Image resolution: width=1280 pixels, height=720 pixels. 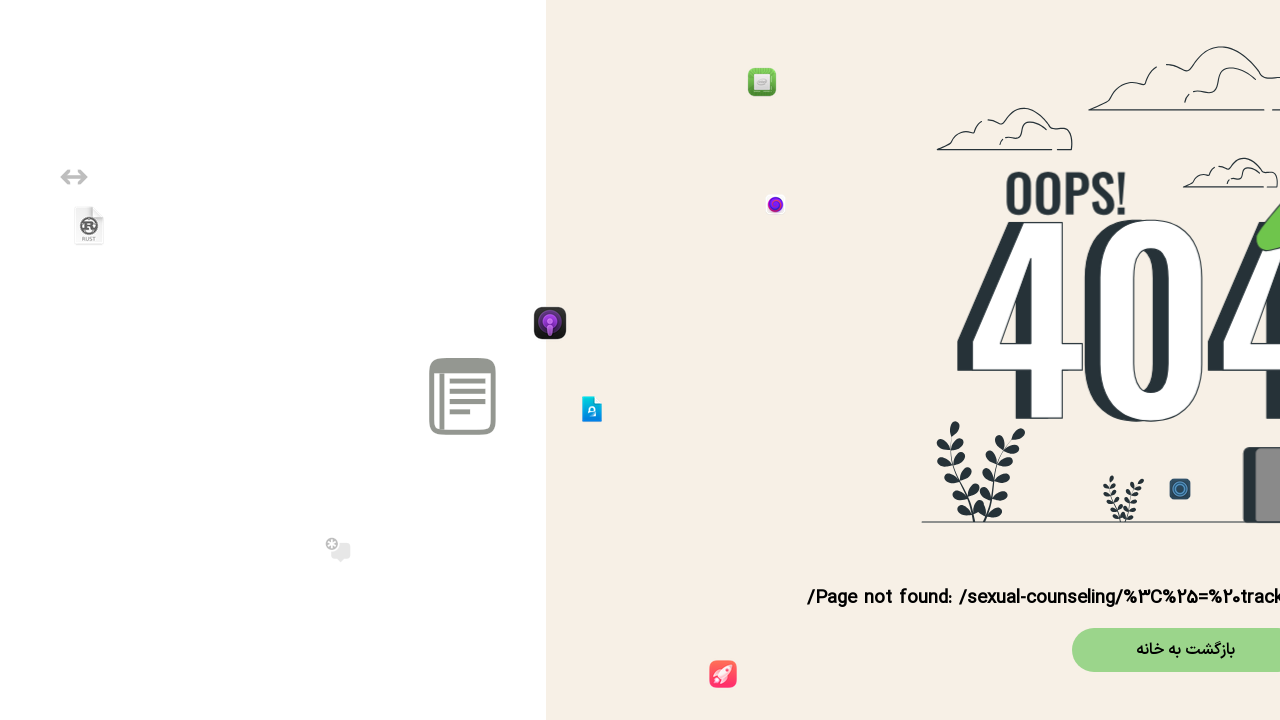 What do you see at coordinates (465, 399) in the screenshot?
I see `open the notes app` at bounding box center [465, 399].